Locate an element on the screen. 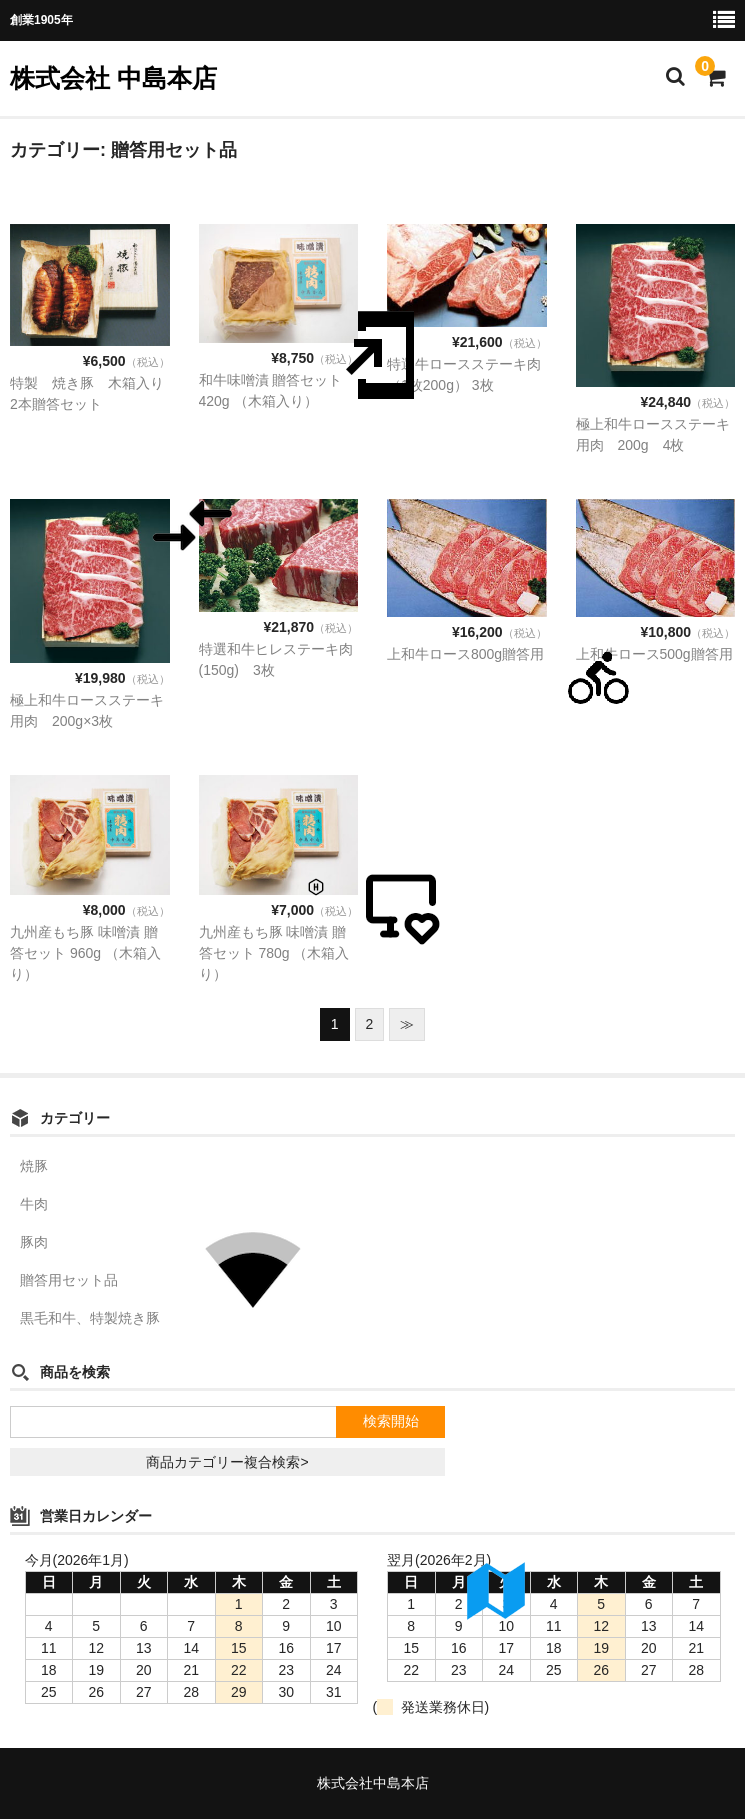  add device to favorites is located at coordinates (401, 906).